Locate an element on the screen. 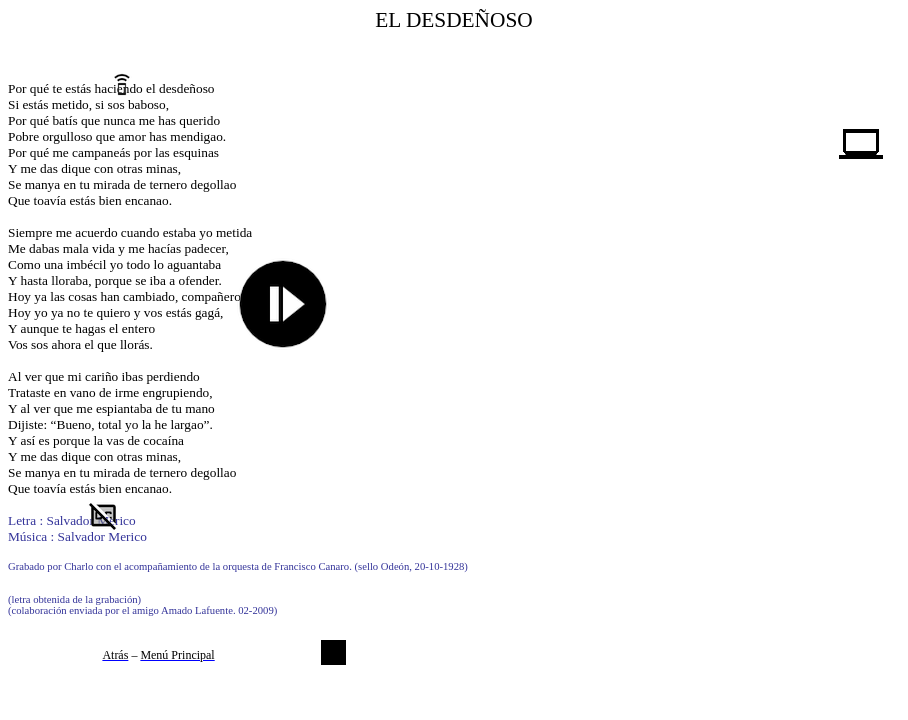 This screenshot has width=908, height=720. closed captions are disabled is located at coordinates (103, 515).